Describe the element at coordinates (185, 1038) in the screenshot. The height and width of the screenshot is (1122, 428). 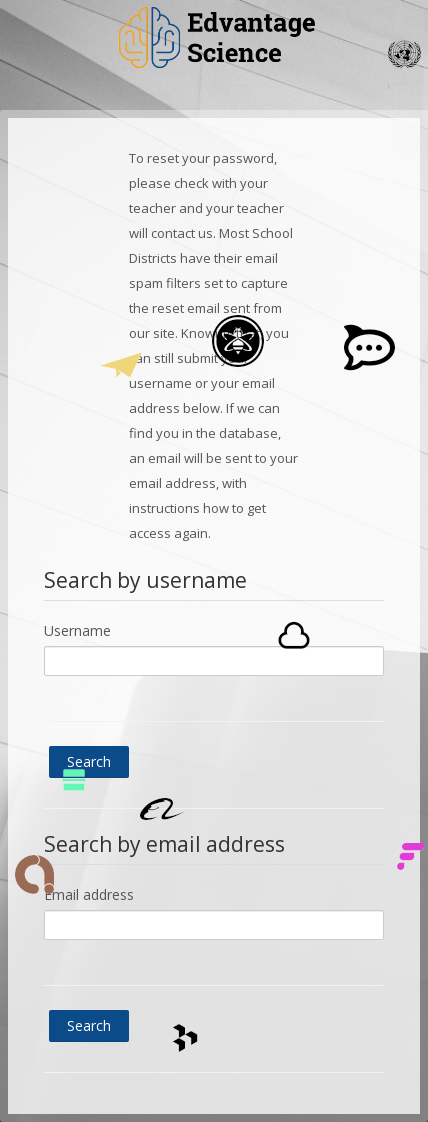
I see `open dovetail app` at that location.